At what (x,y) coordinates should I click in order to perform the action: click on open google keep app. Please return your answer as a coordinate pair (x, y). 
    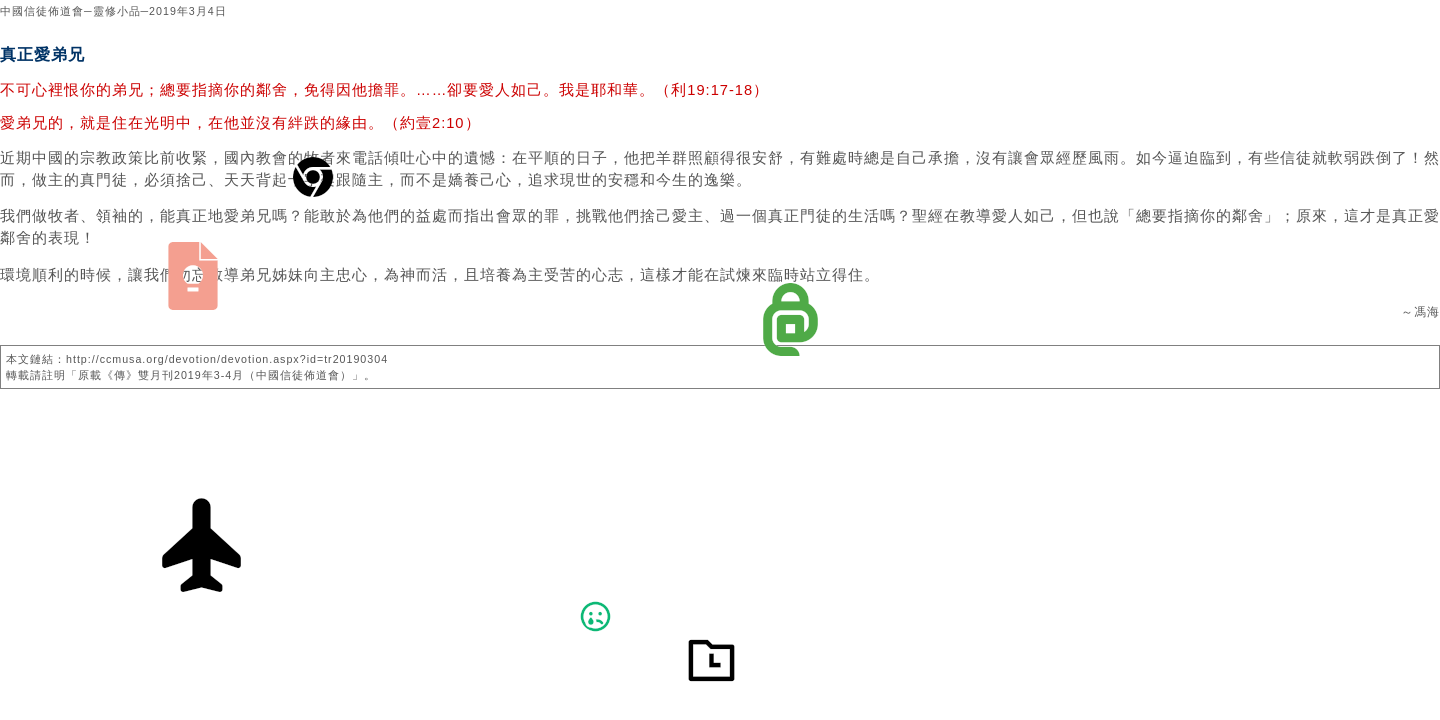
    Looking at the image, I should click on (193, 276).